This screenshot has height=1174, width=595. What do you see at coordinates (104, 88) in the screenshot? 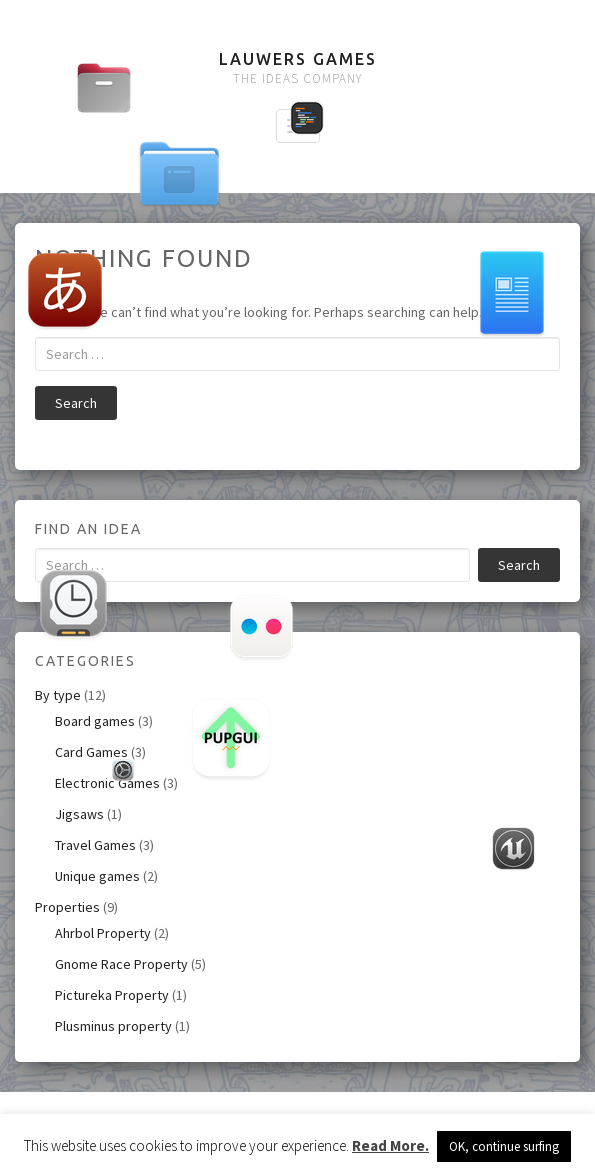
I see `open file manager application` at bounding box center [104, 88].